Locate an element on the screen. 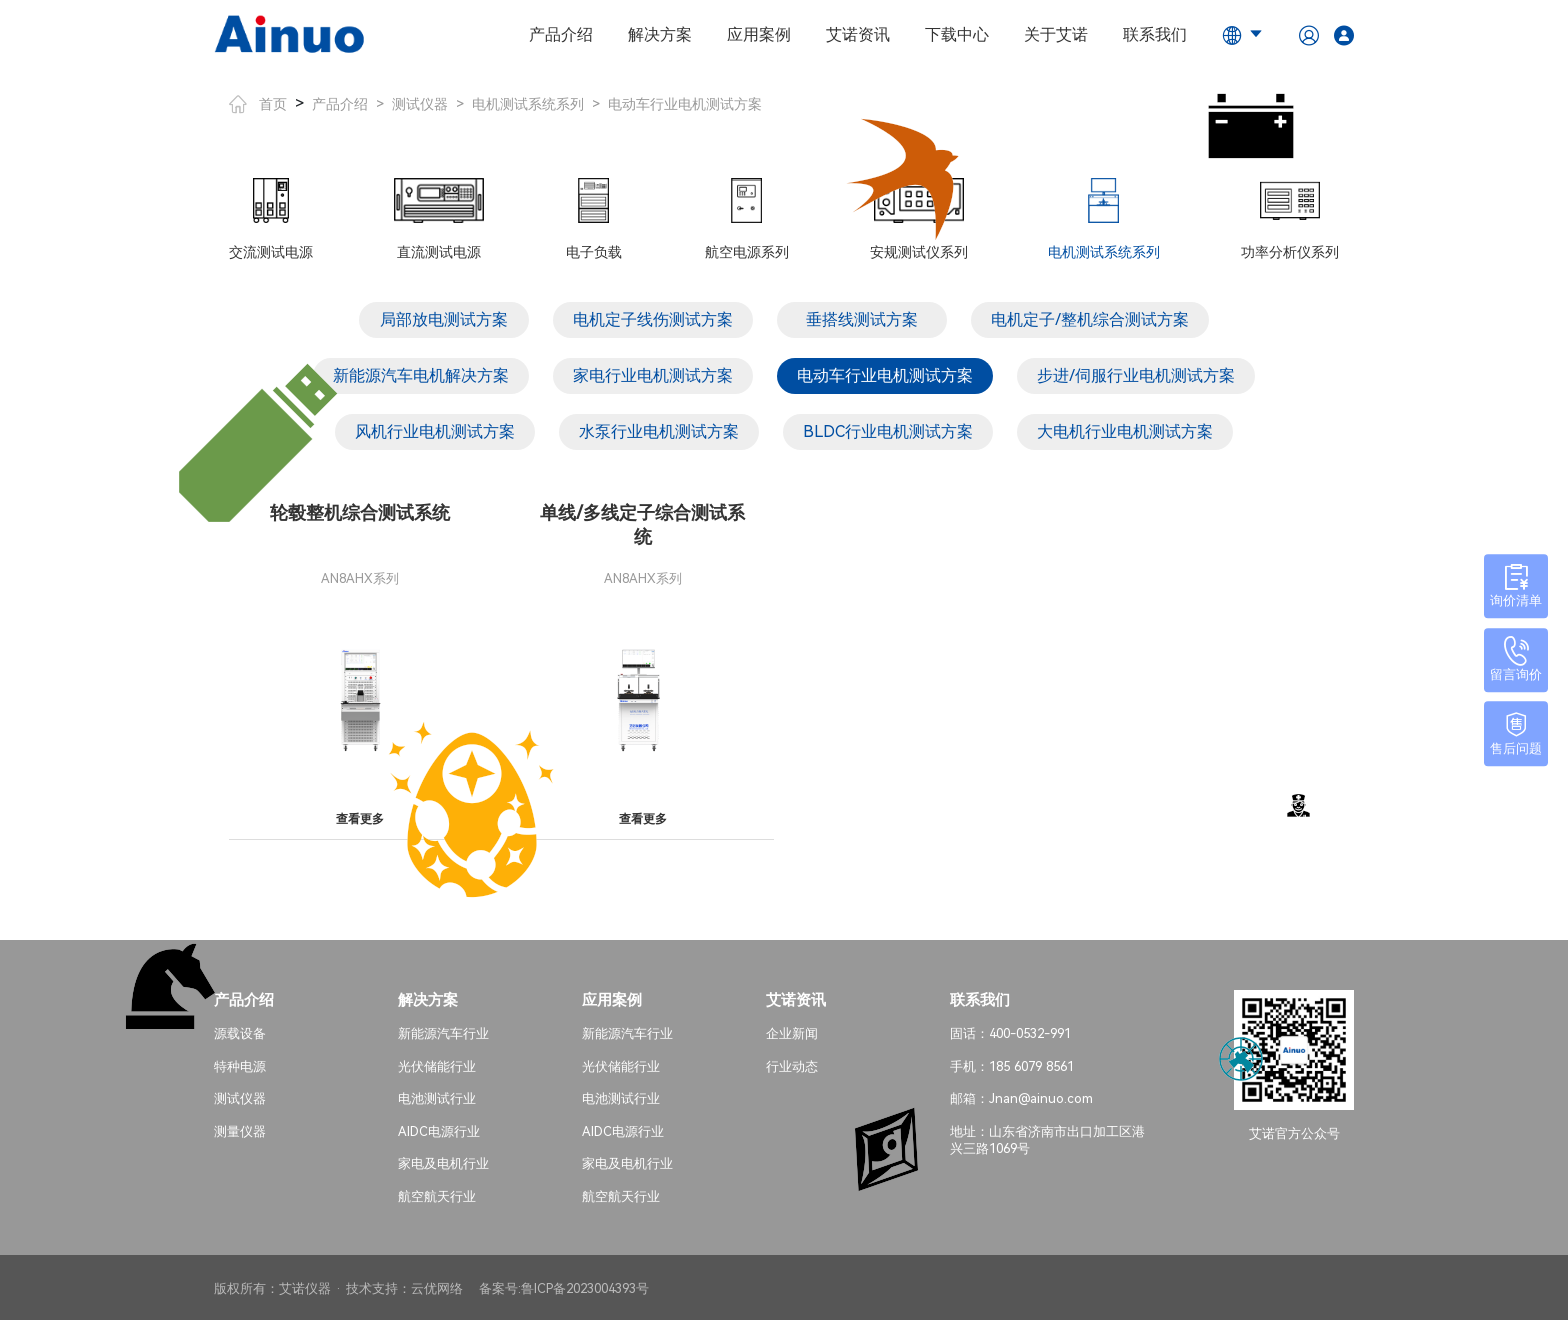 Image resolution: width=1568 pixels, height=1320 pixels. view radar or detection range settings is located at coordinates (1241, 1059).